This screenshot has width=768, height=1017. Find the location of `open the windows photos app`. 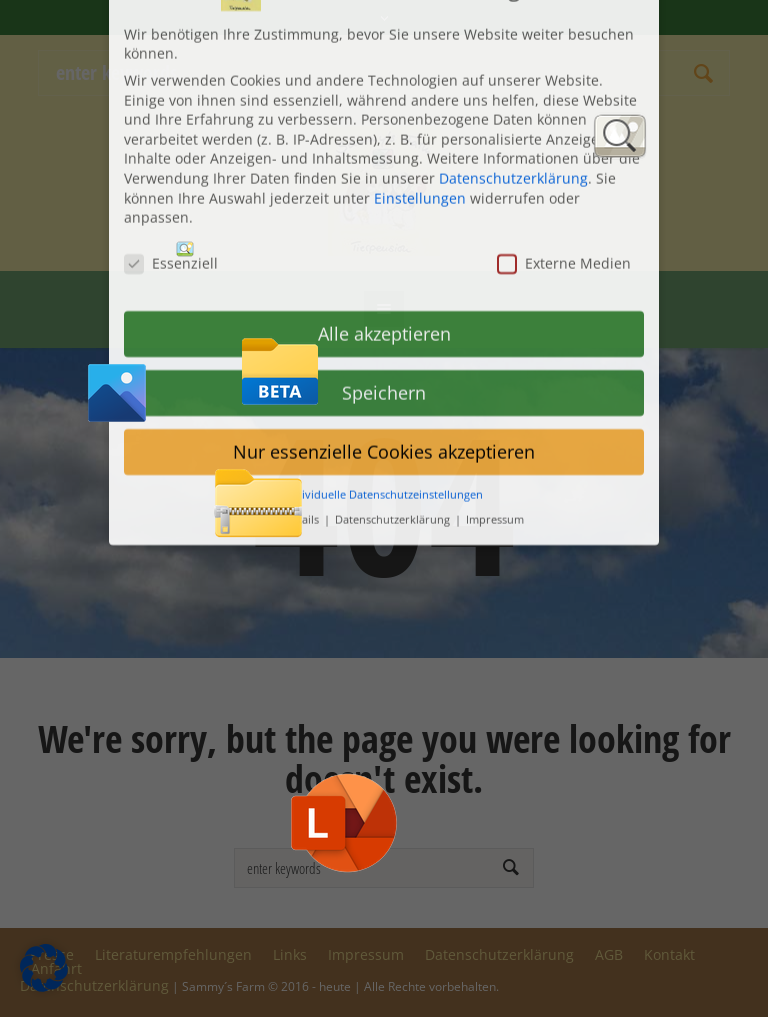

open the windows photos app is located at coordinates (117, 393).